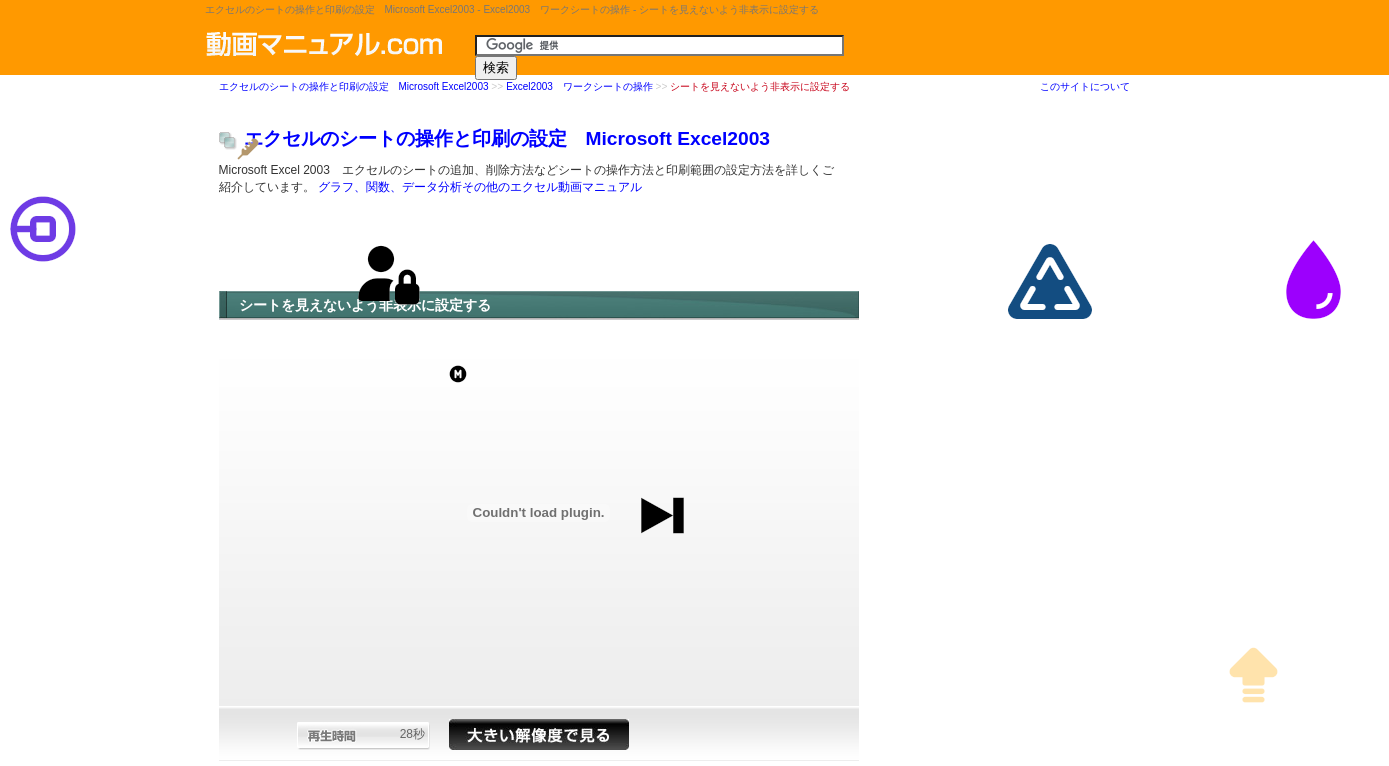 The image size is (1389, 766). Describe the element at coordinates (1253, 674) in the screenshot. I see `upload multiple files` at that location.